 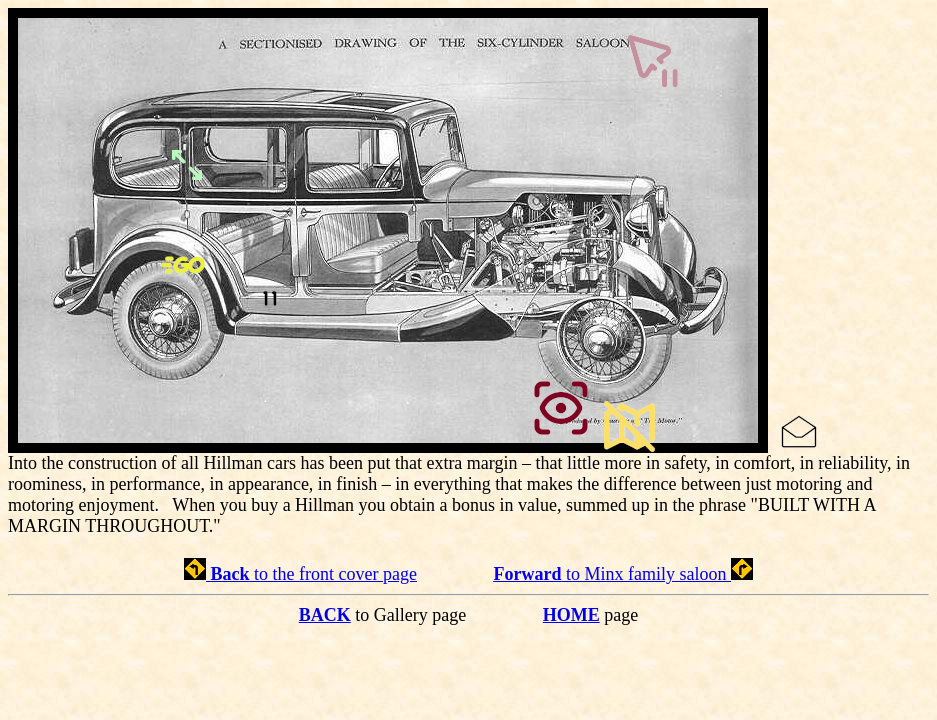 What do you see at coordinates (799, 433) in the screenshot?
I see `view opened mail or messages` at bounding box center [799, 433].